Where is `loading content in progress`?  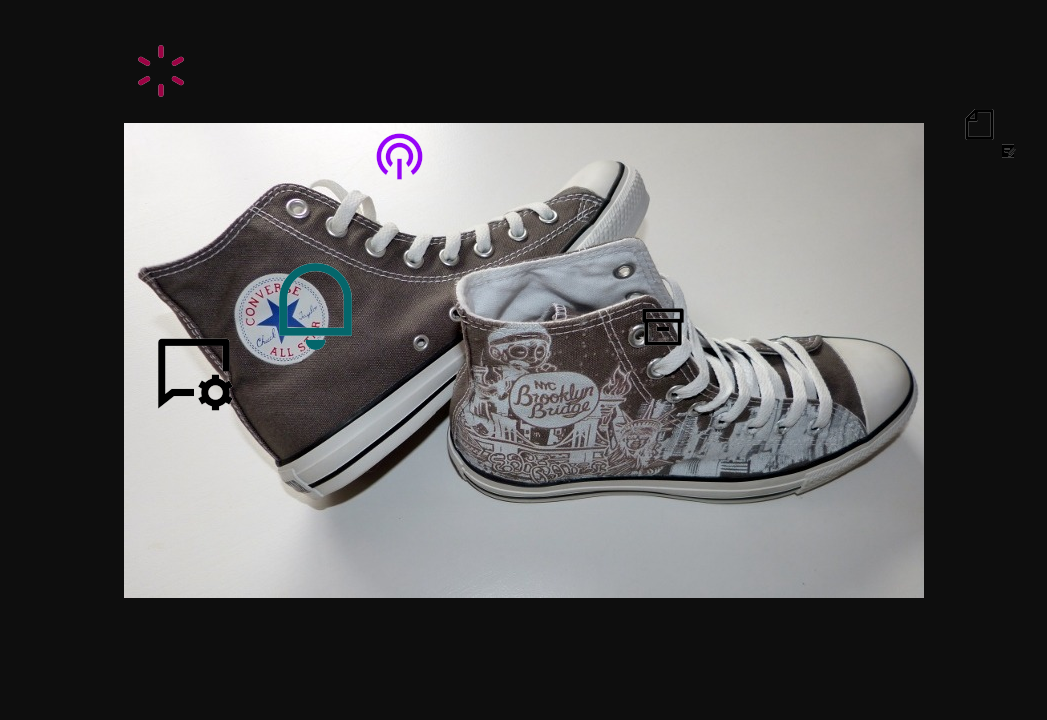 loading content in progress is located at coordinates (161, 71).